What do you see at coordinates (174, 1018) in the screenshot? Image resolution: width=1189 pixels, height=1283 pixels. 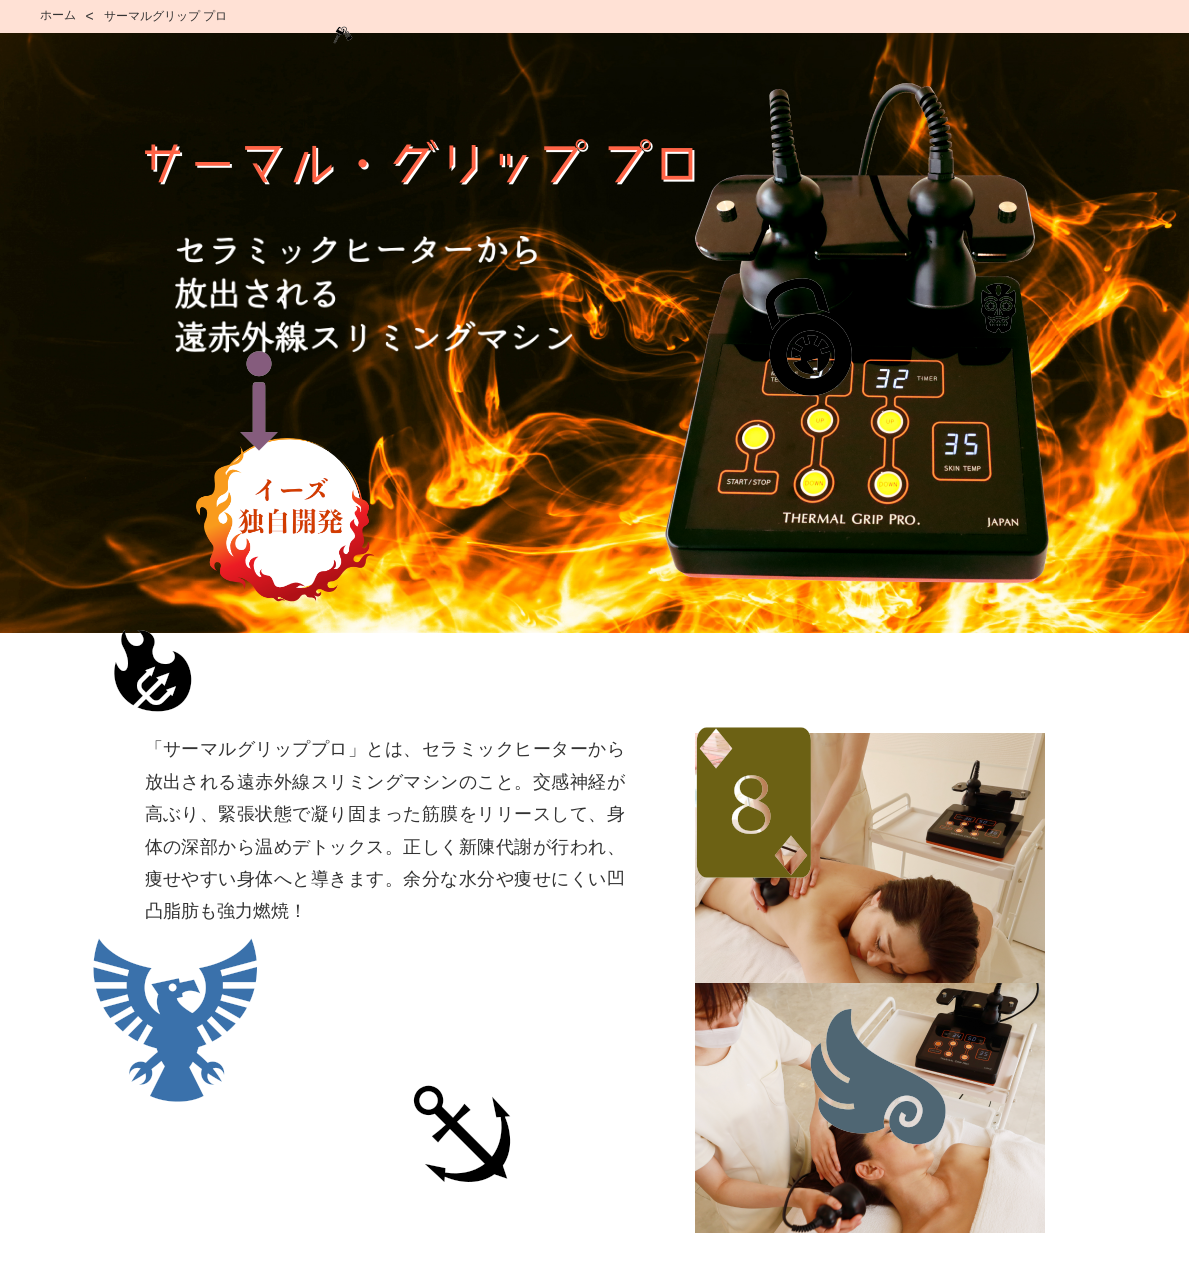 I see `represents a guild, clan, or faction emblem` at bounding box center [174, 1018].